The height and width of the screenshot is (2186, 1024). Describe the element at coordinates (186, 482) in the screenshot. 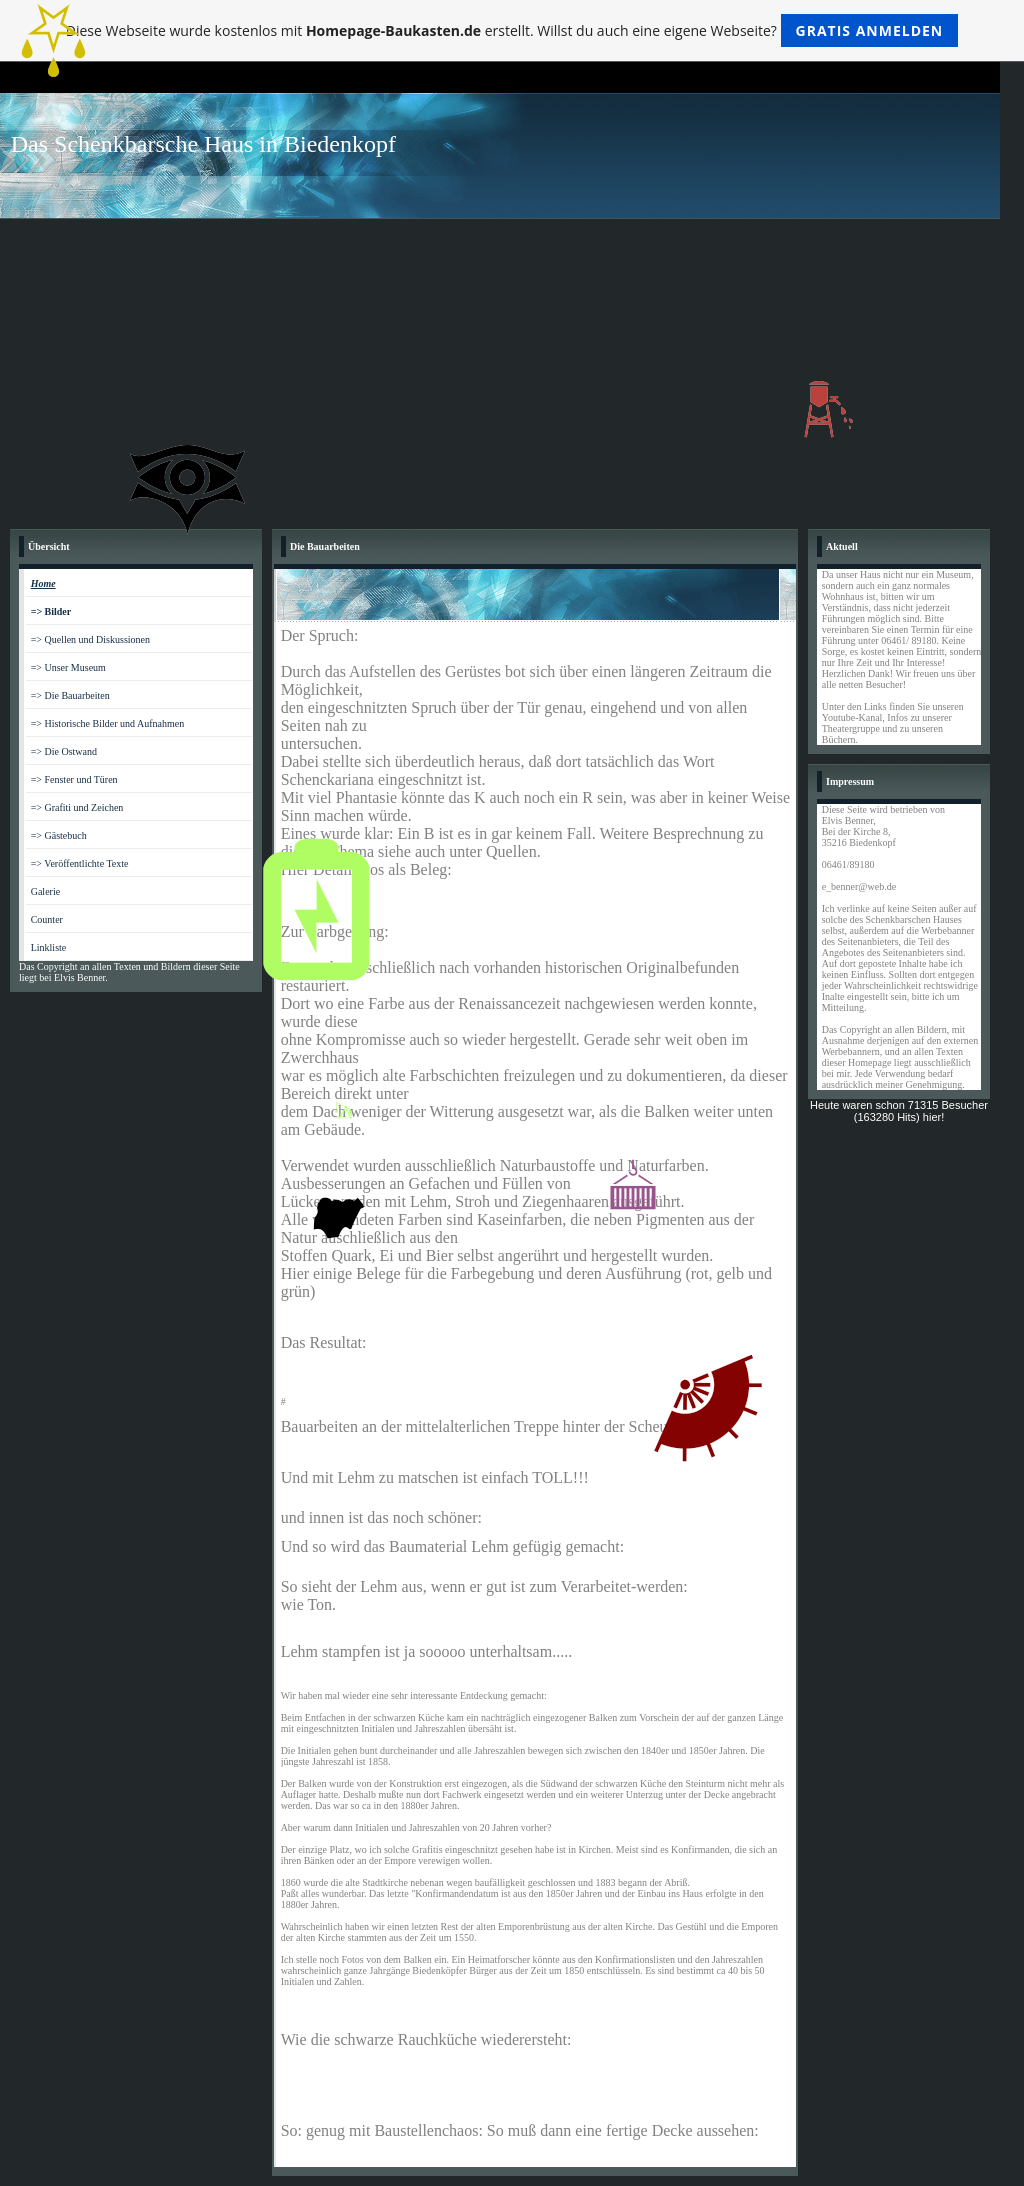

I see `sheikah tribe symbol from the legend of zelda series` at that location.